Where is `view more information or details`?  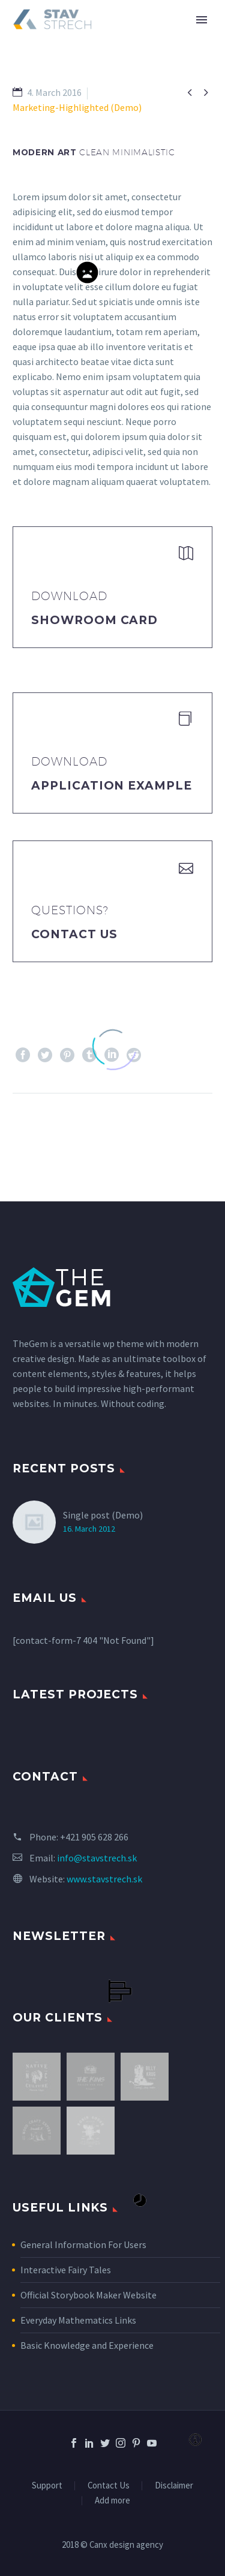
view more information or details is located at coordinates (196, 2440).